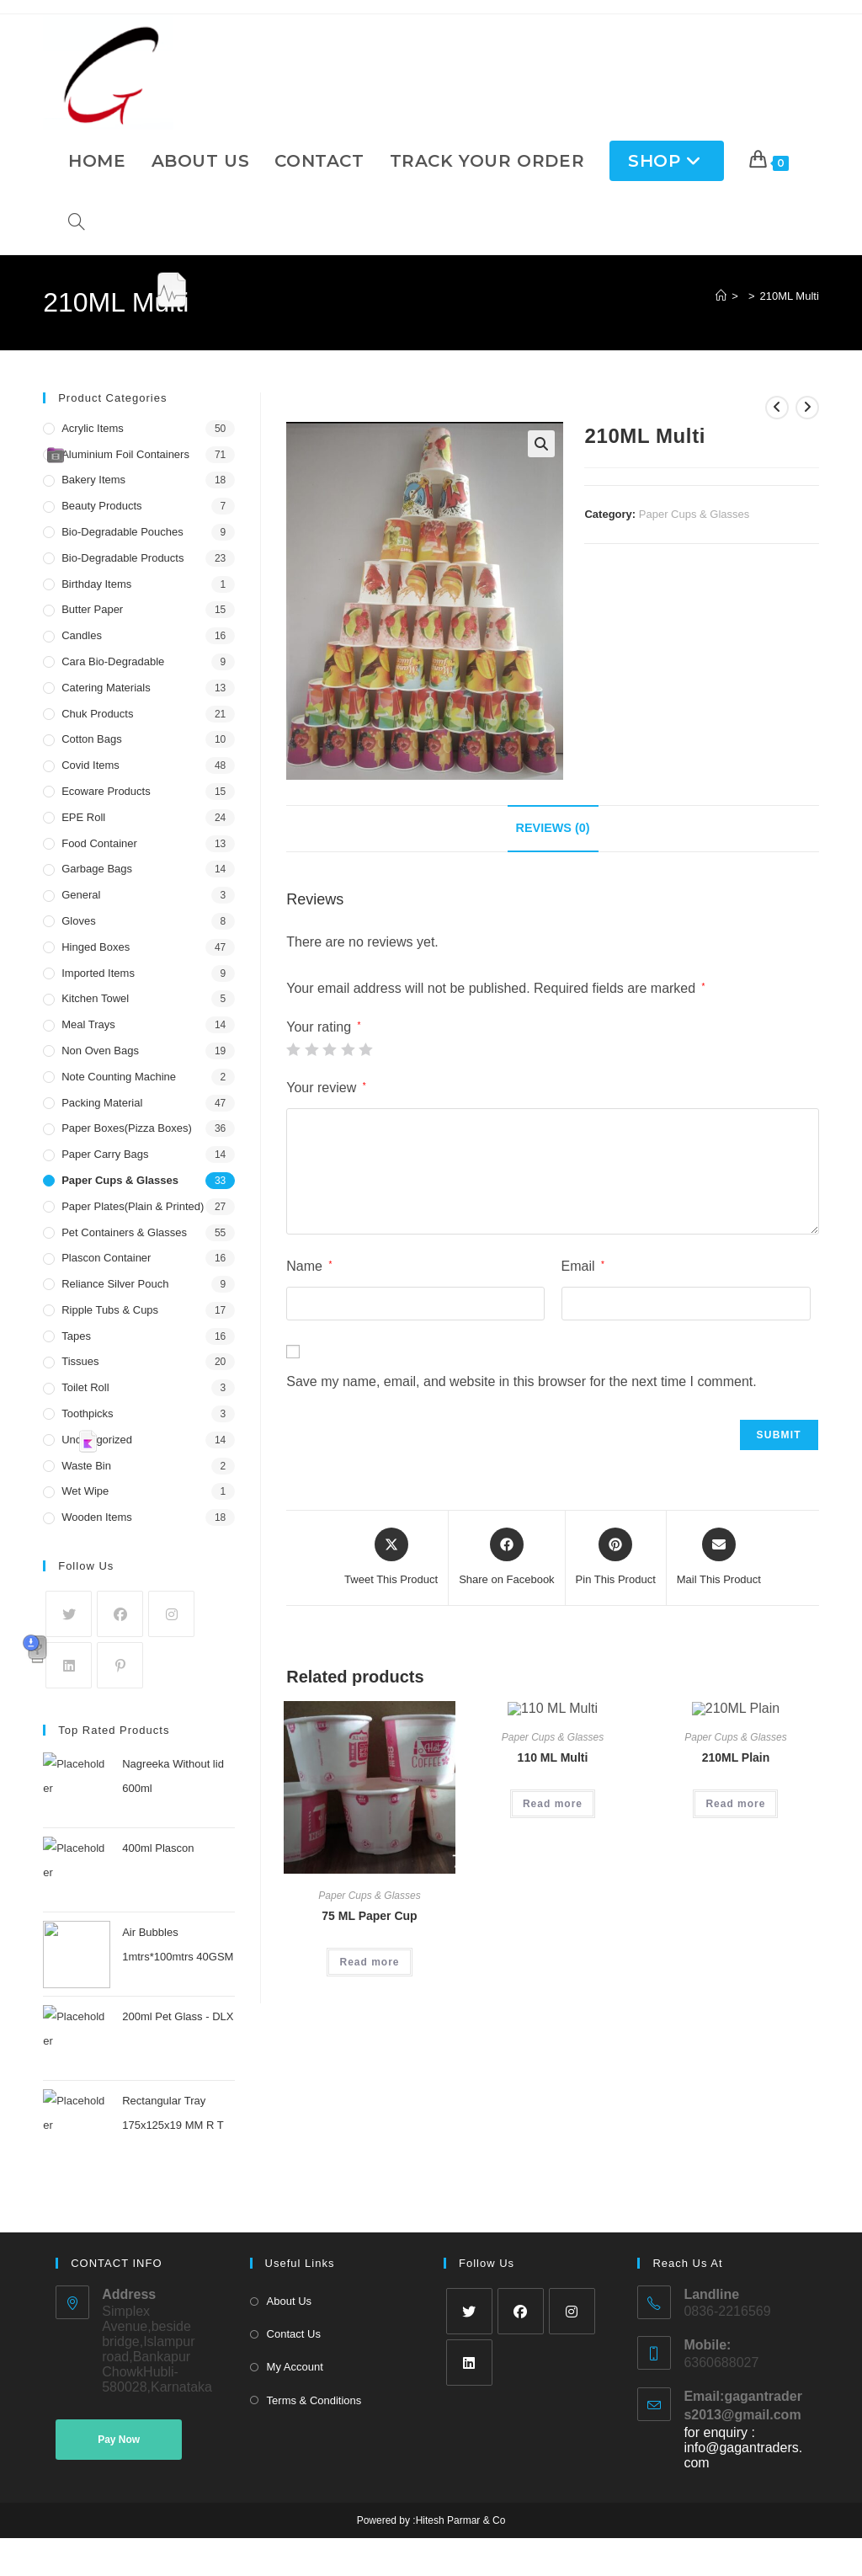  Describe the element at coordinates (37, 1649) in the screenshot. I see `create a bootable USB drive` at that location.